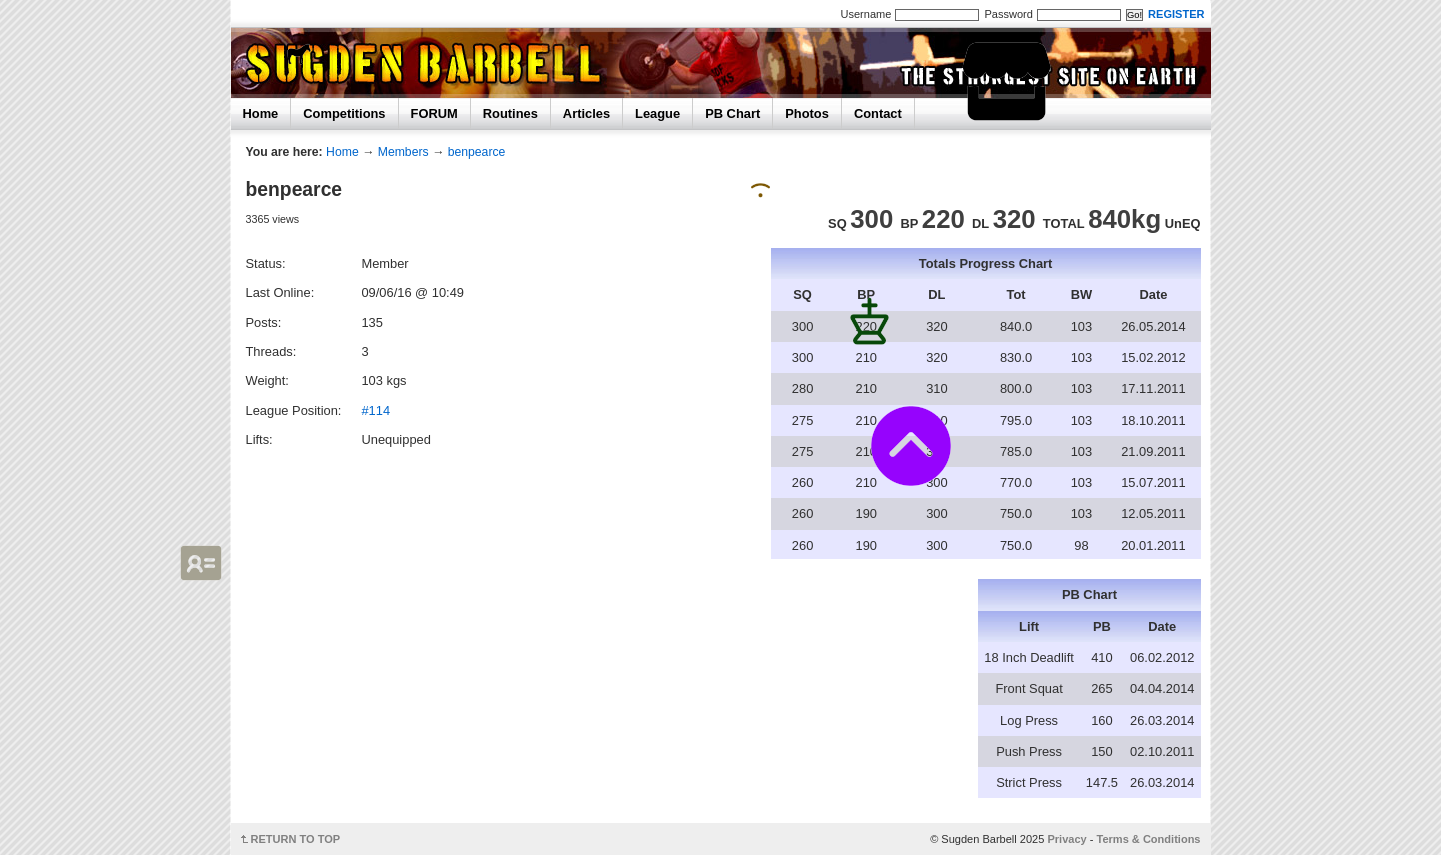 Image resolution: width=1441 pixels, height=855 pixels. I want to click on access the store or marketplace, so click(1006, 81).